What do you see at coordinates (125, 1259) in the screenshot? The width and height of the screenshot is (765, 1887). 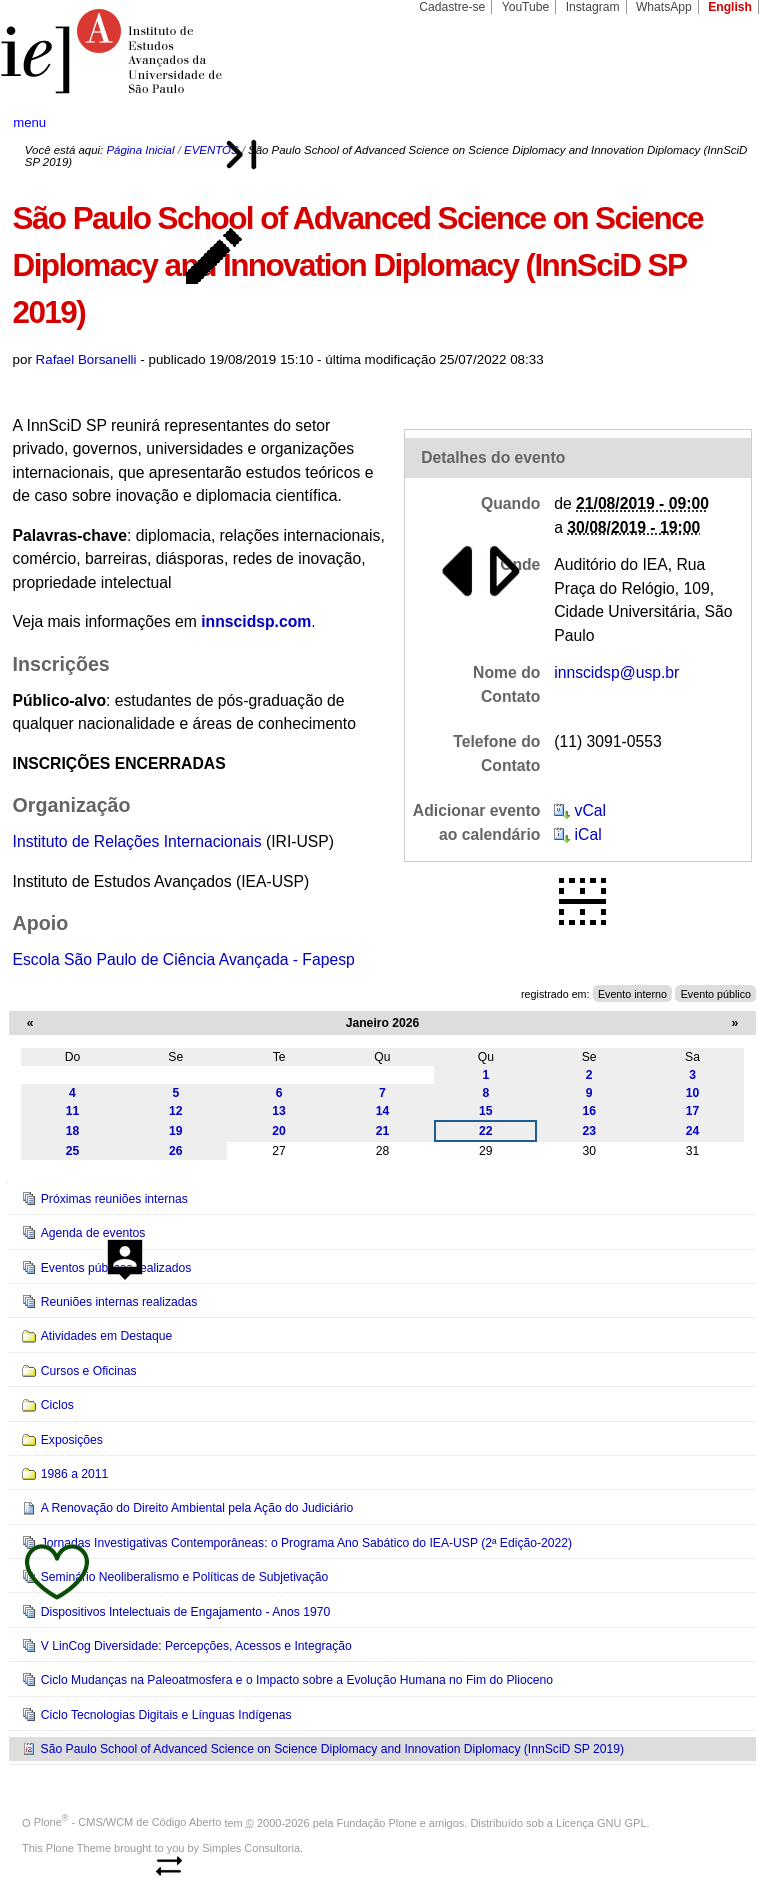 I see `view a person's location on the map` at bounding box center [125, 1259].